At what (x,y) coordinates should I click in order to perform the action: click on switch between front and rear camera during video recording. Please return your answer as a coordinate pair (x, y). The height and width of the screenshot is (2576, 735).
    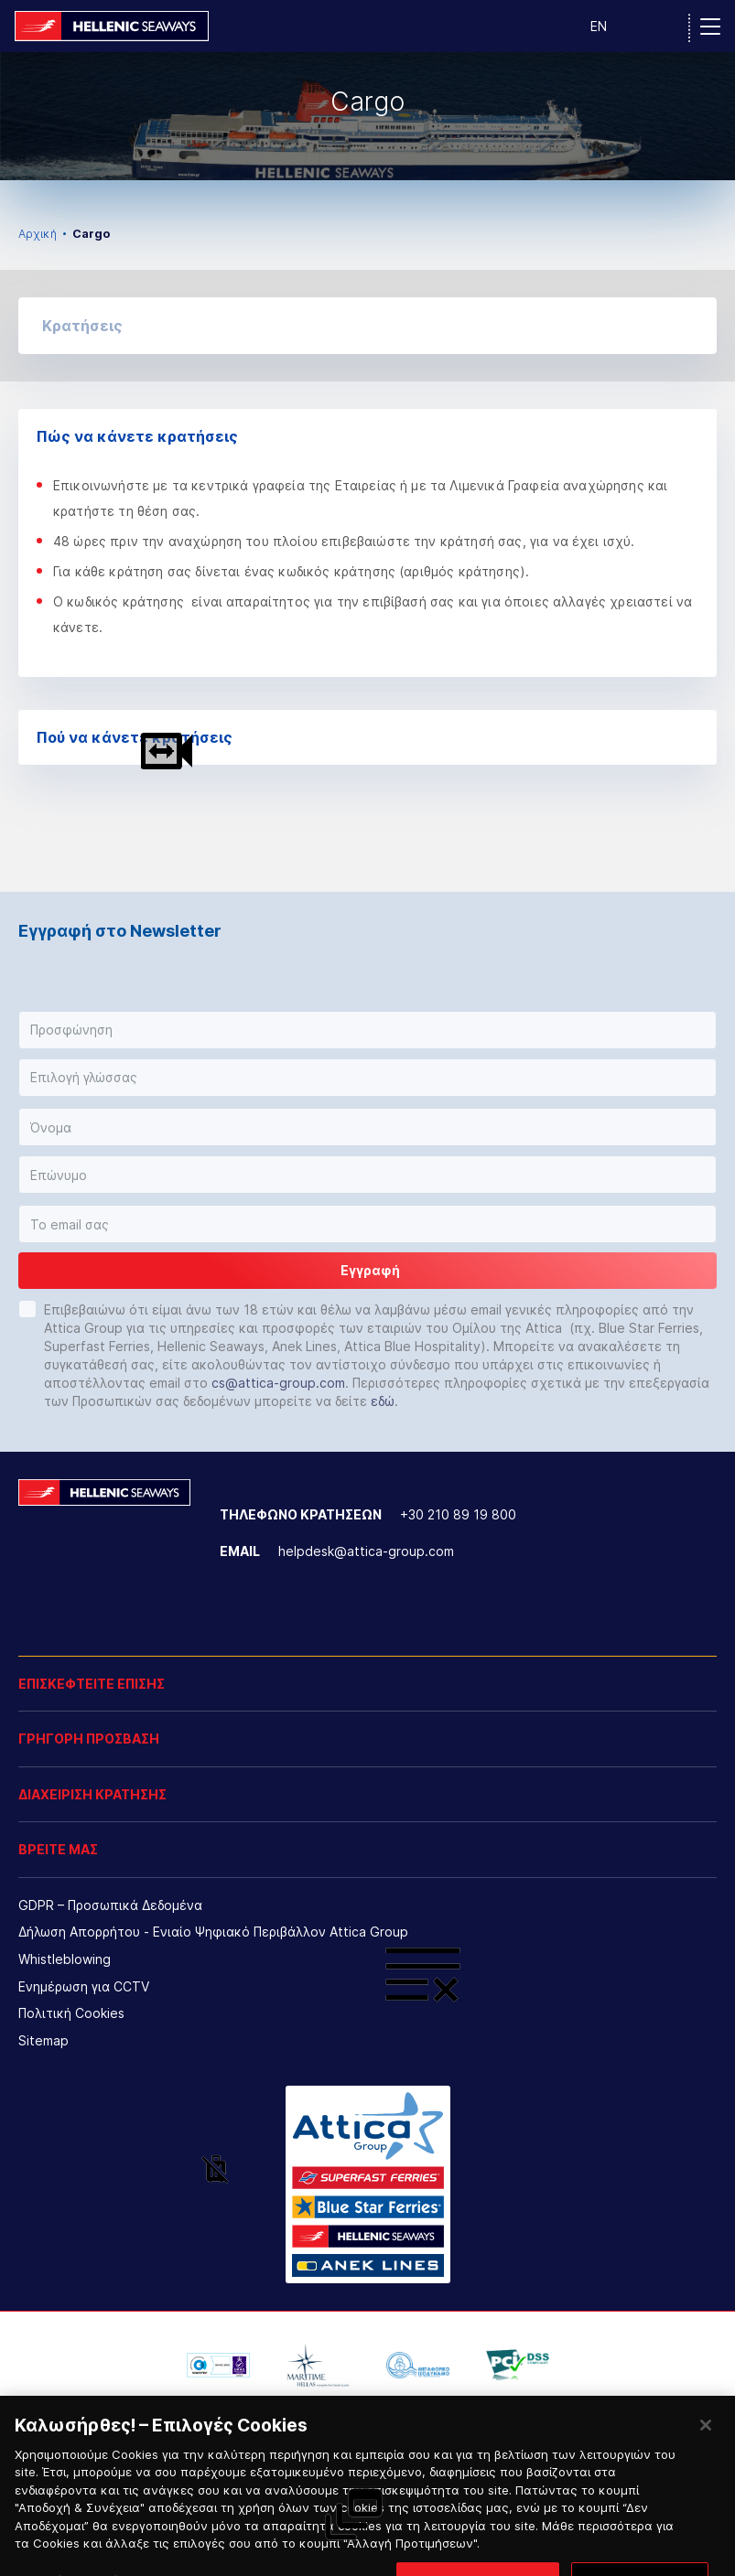
    Looking at the image, I should click on (167, 751).